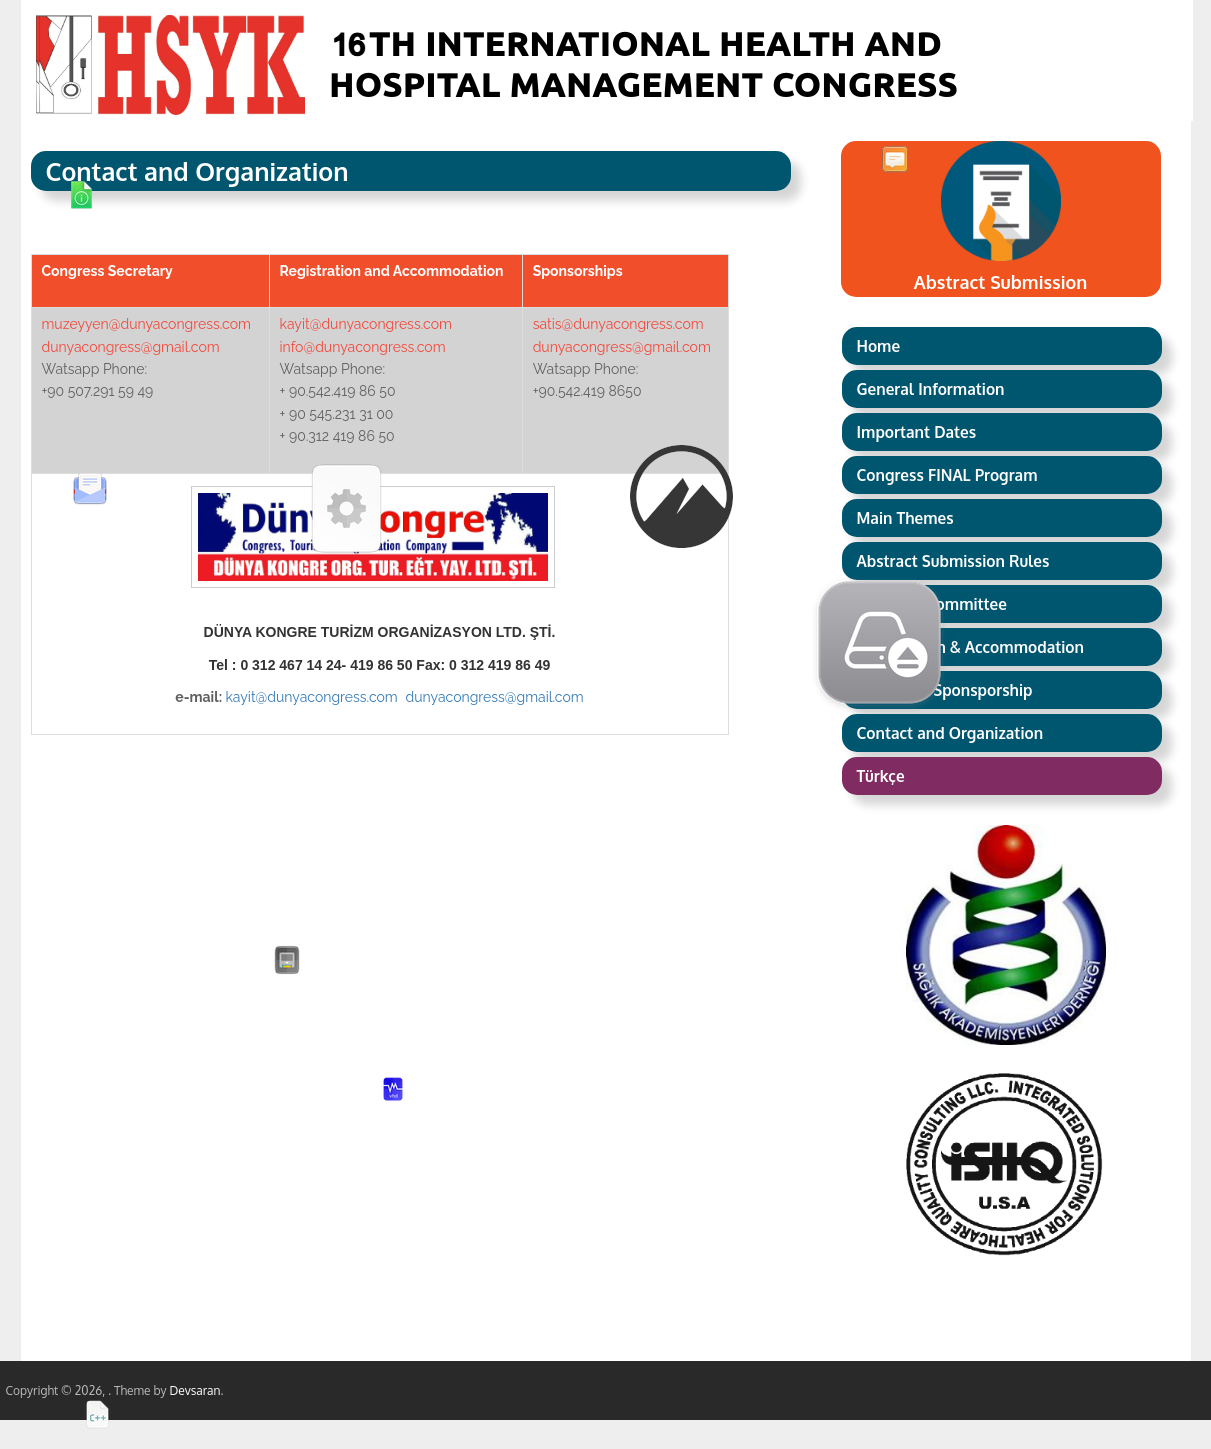  Describe the element at coordinates (879, 644) in the screenshot. I see `eject or safely remove external storage device` at that location.